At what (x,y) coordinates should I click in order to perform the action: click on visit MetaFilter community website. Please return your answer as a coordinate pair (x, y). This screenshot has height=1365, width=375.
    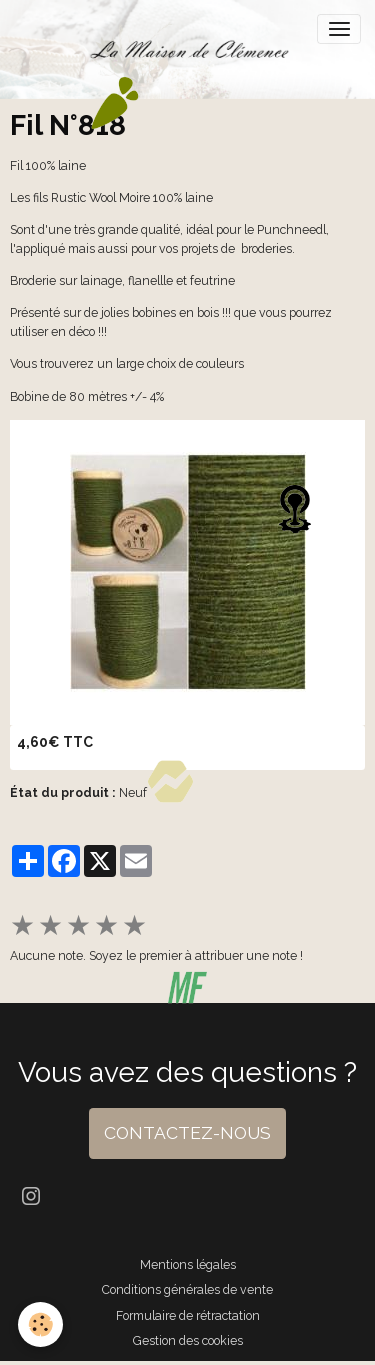
    Looking at the image, I should click on (187, 987).